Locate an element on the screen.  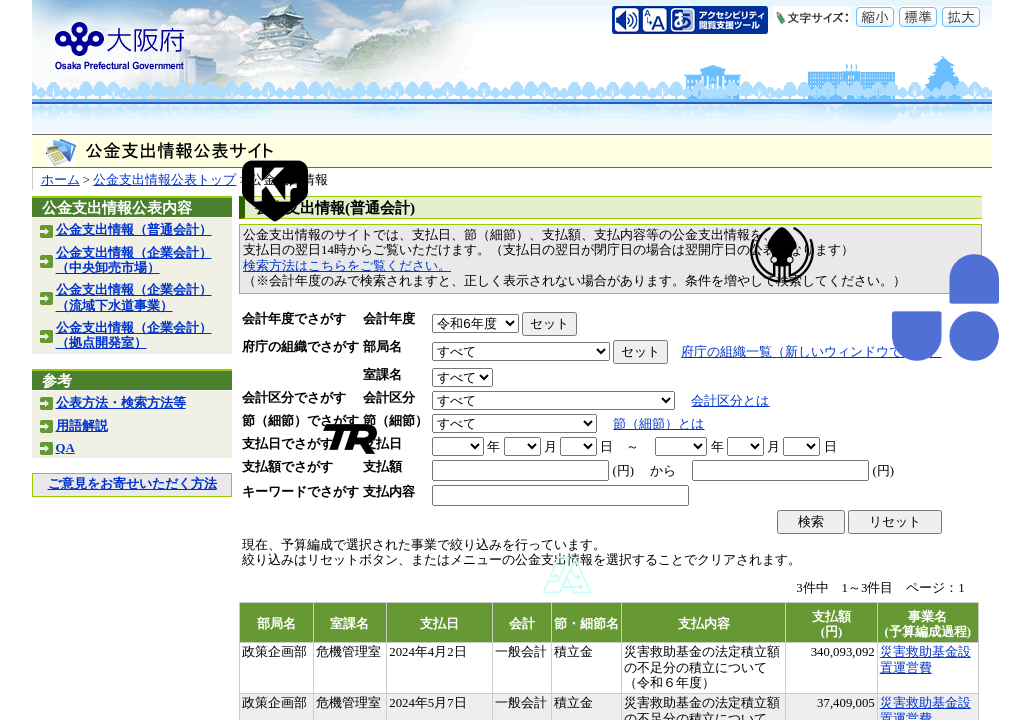
visit The Algorithms website or repository is located at coordinates (567, 575).